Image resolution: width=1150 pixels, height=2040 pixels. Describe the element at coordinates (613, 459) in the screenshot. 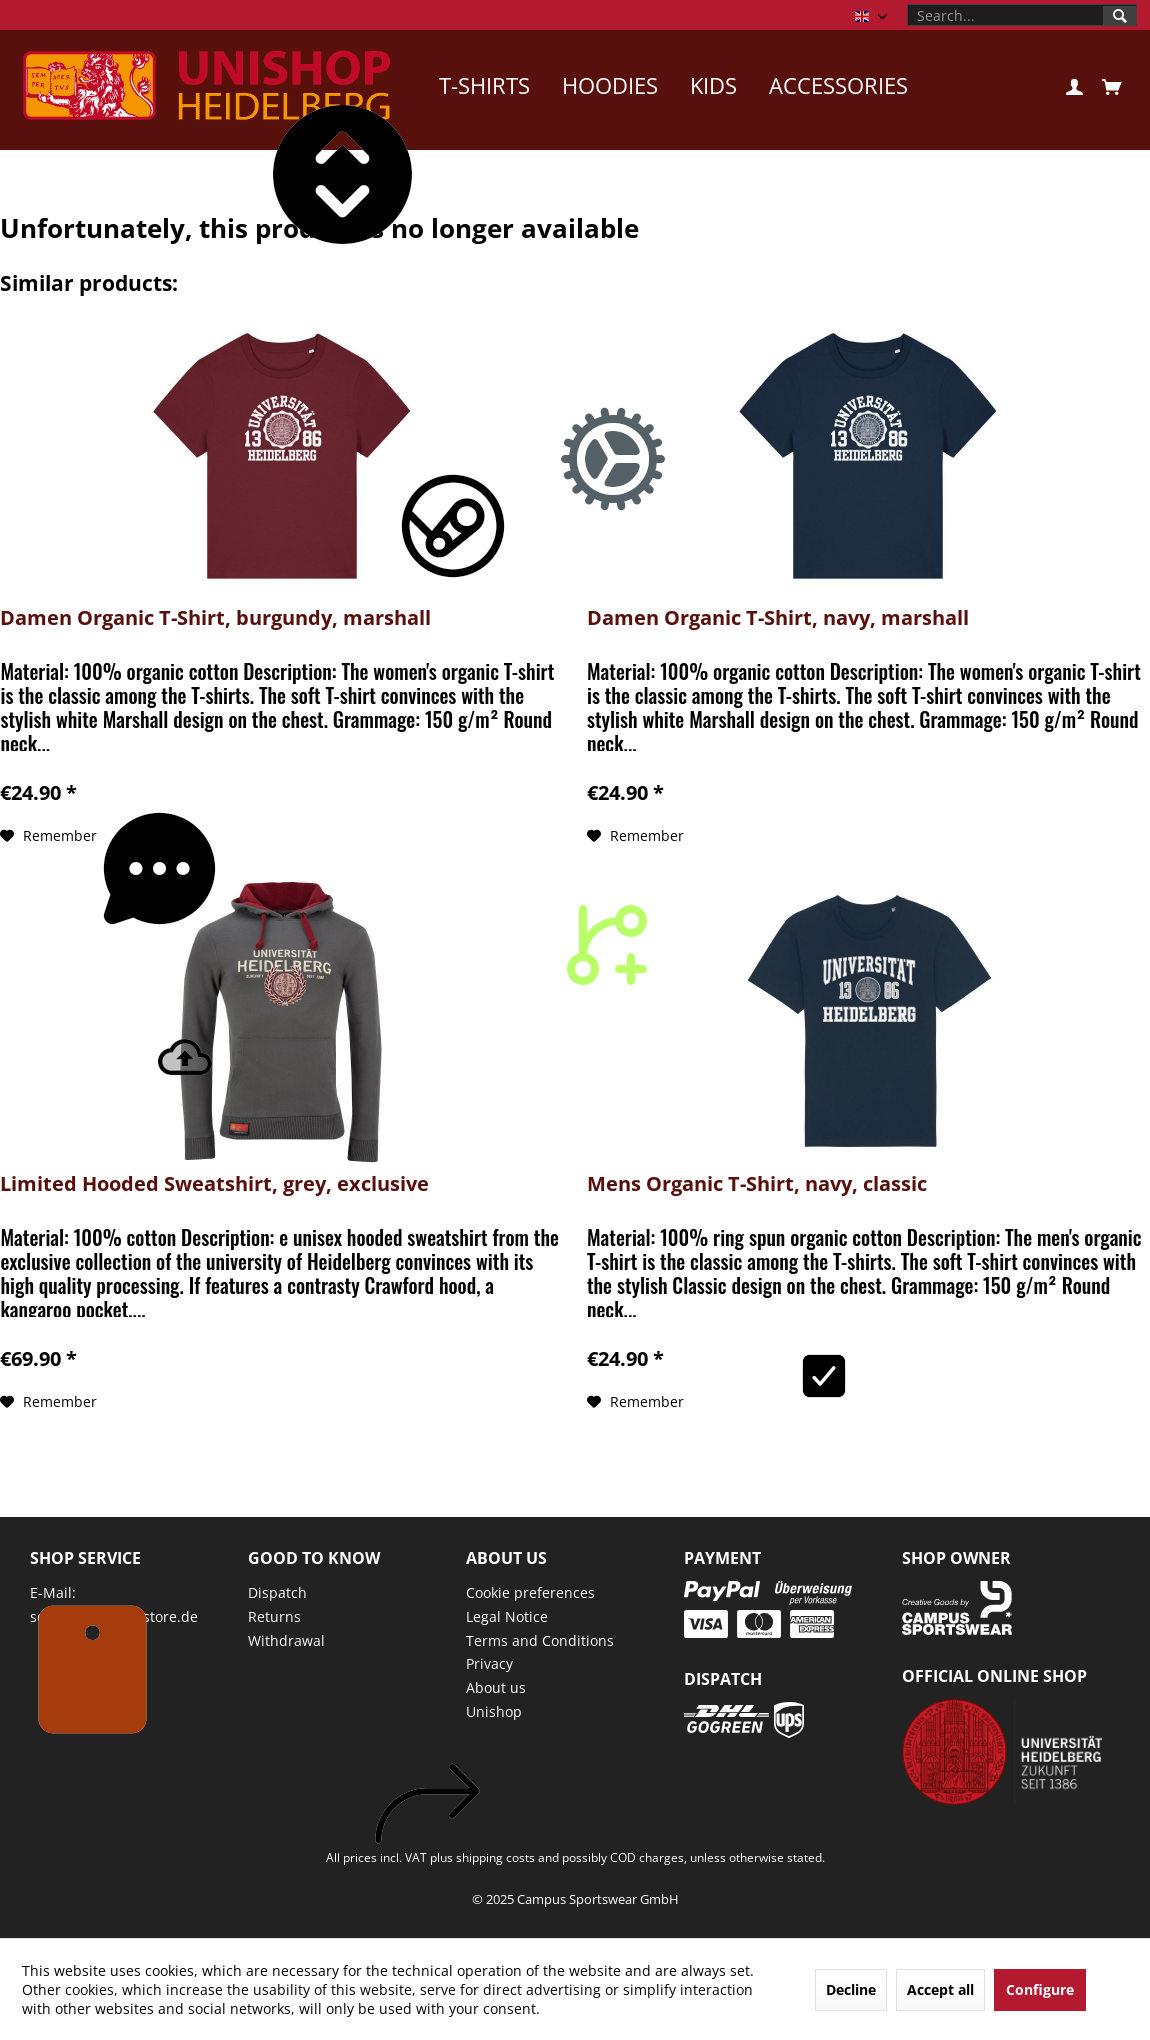

I see `access settings or preferences` at that location.